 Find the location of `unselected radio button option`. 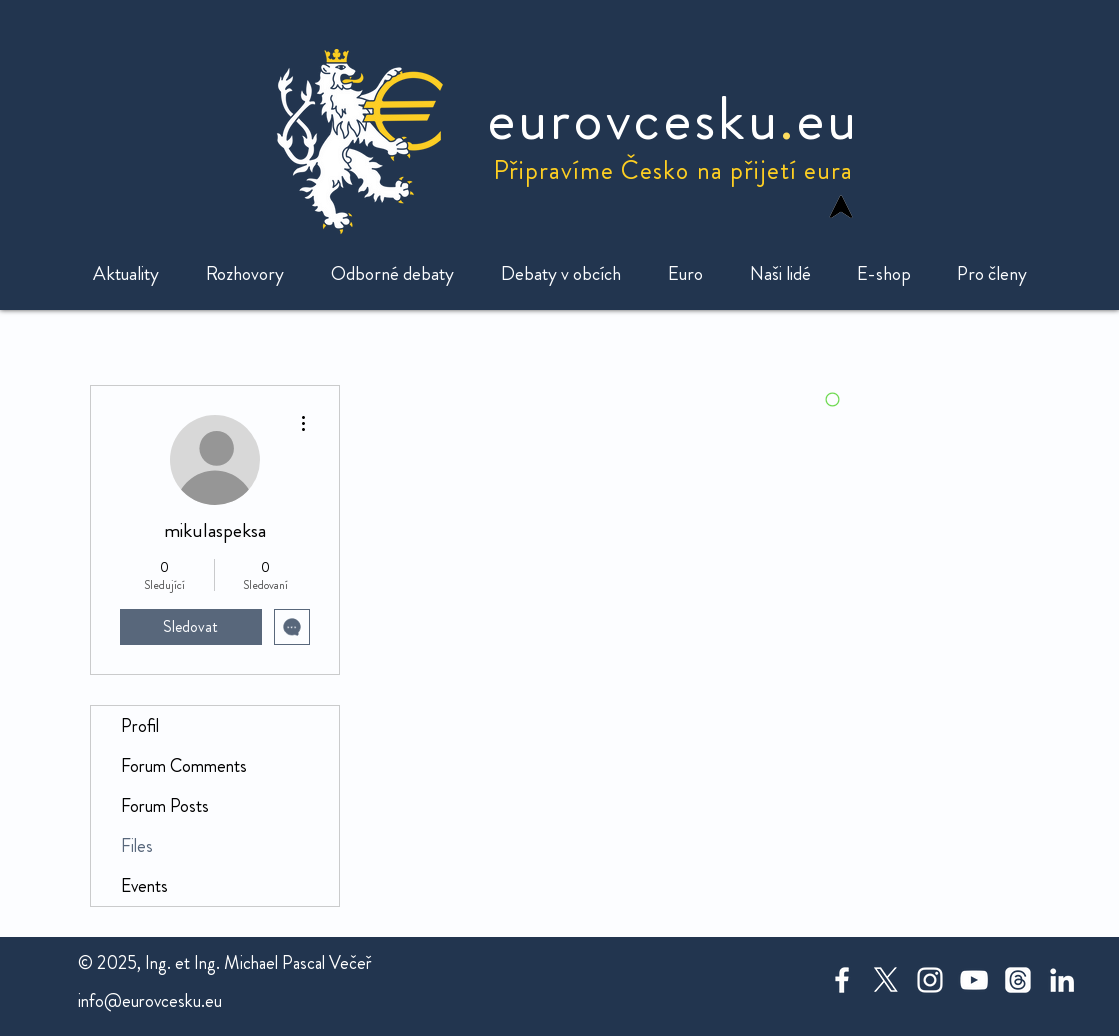

unselected radio button option is located at coordinates (832, 399).